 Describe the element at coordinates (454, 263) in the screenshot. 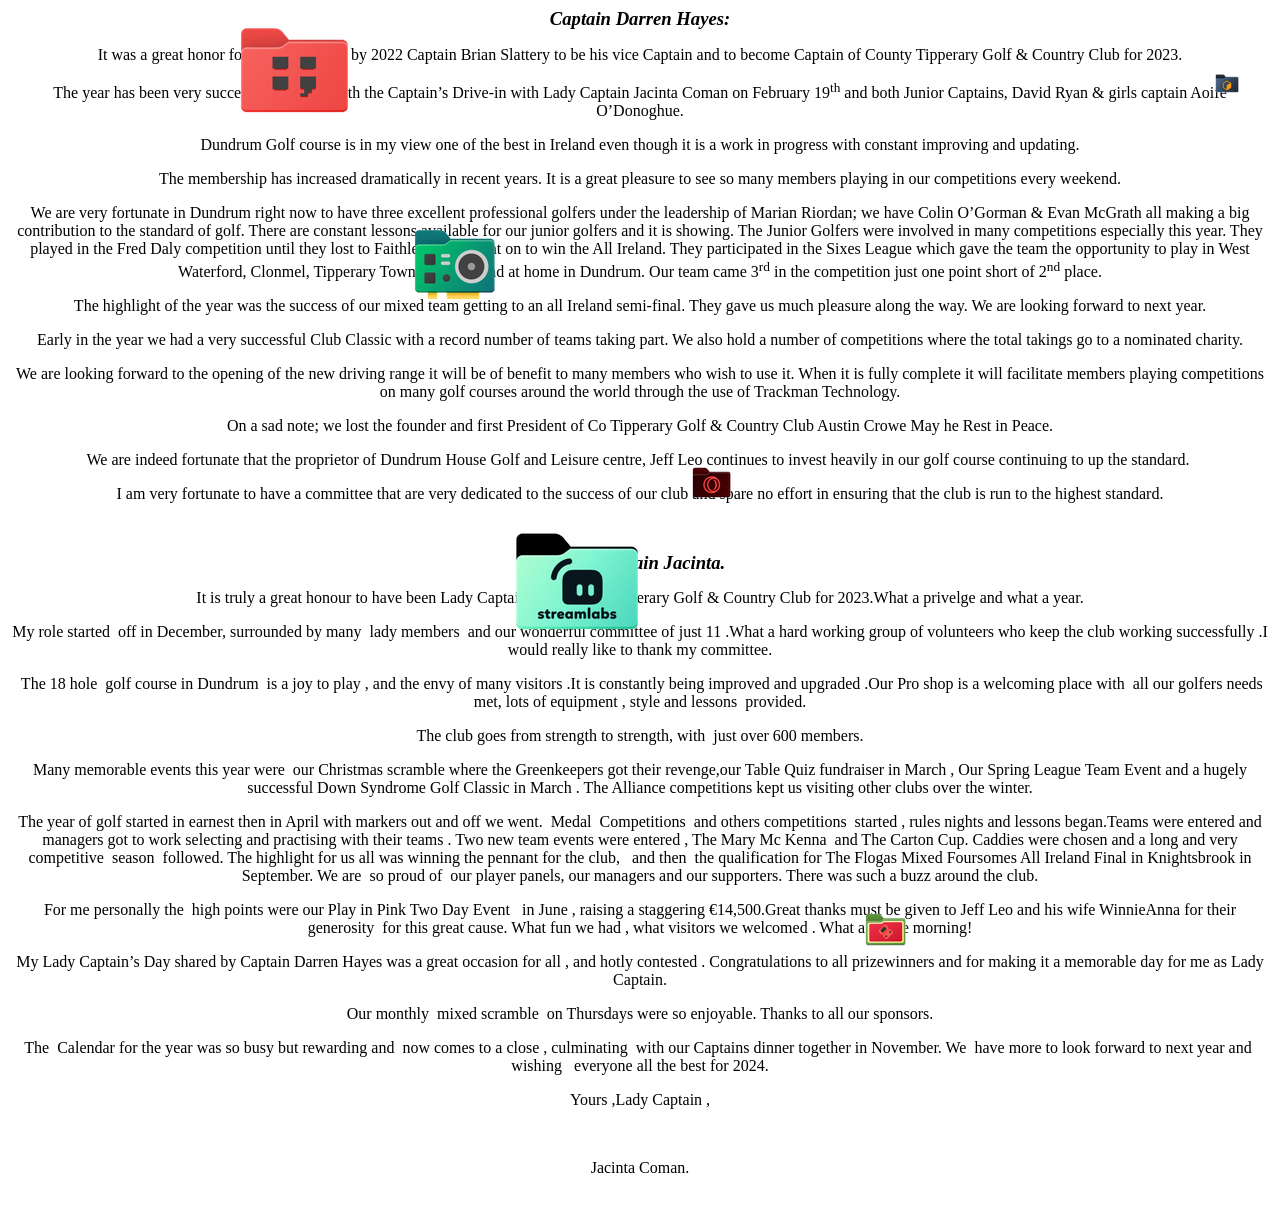

I see `open graphics or image files folder` at that location.